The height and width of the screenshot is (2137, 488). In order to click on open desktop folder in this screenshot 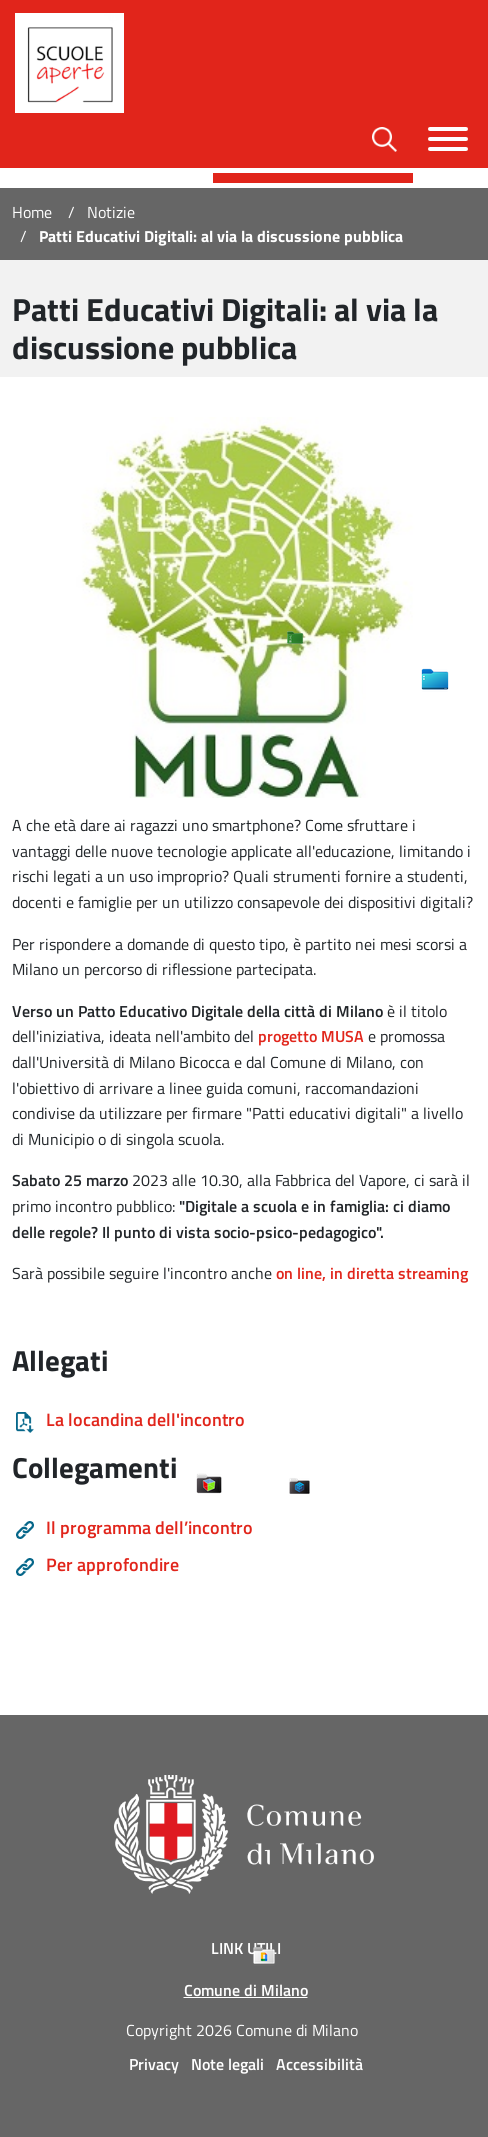, I will do `click(435, 680)`.